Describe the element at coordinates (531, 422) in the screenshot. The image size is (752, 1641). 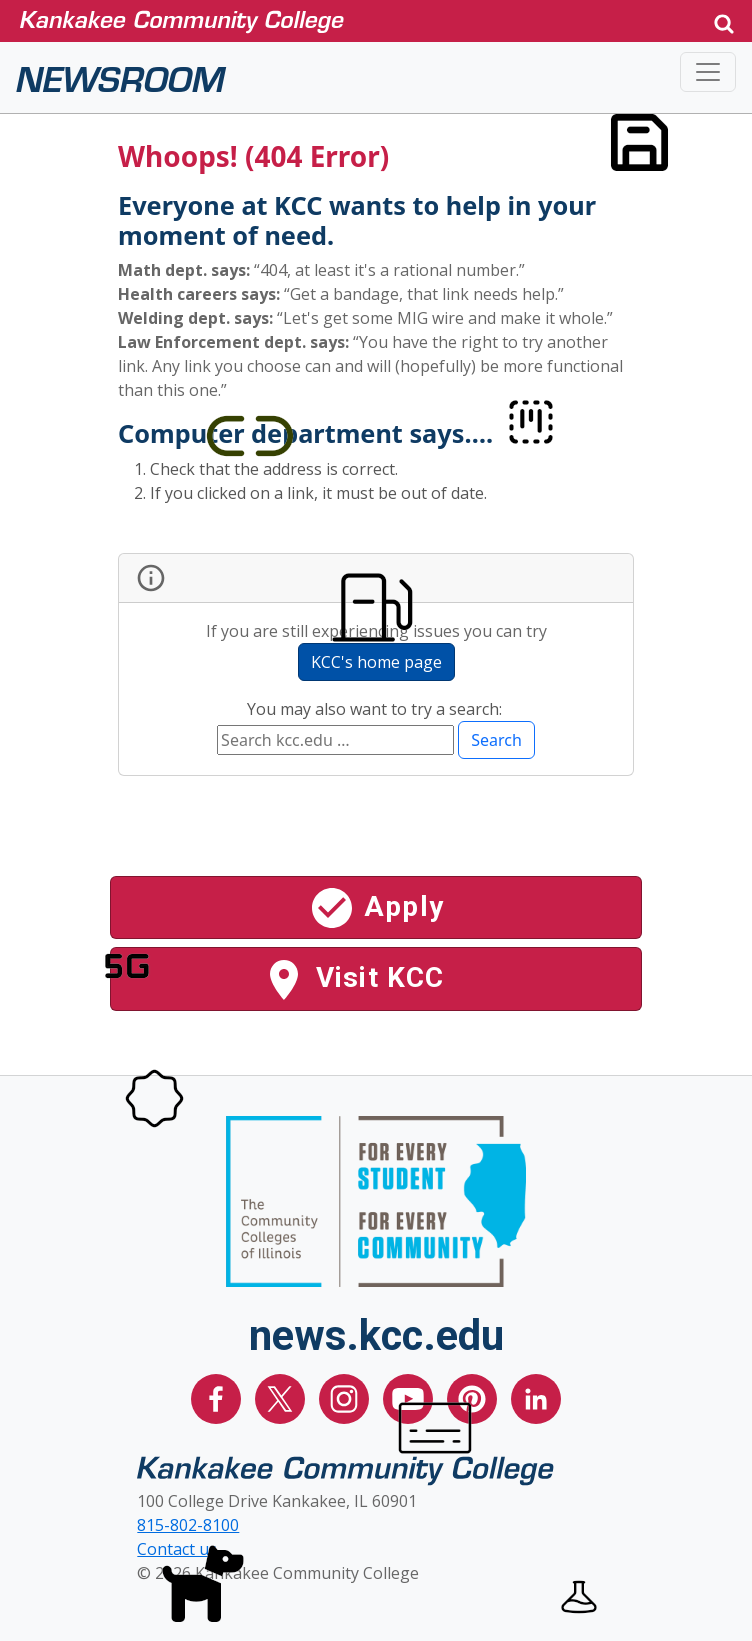
I see `create a new kanban board` at that location.